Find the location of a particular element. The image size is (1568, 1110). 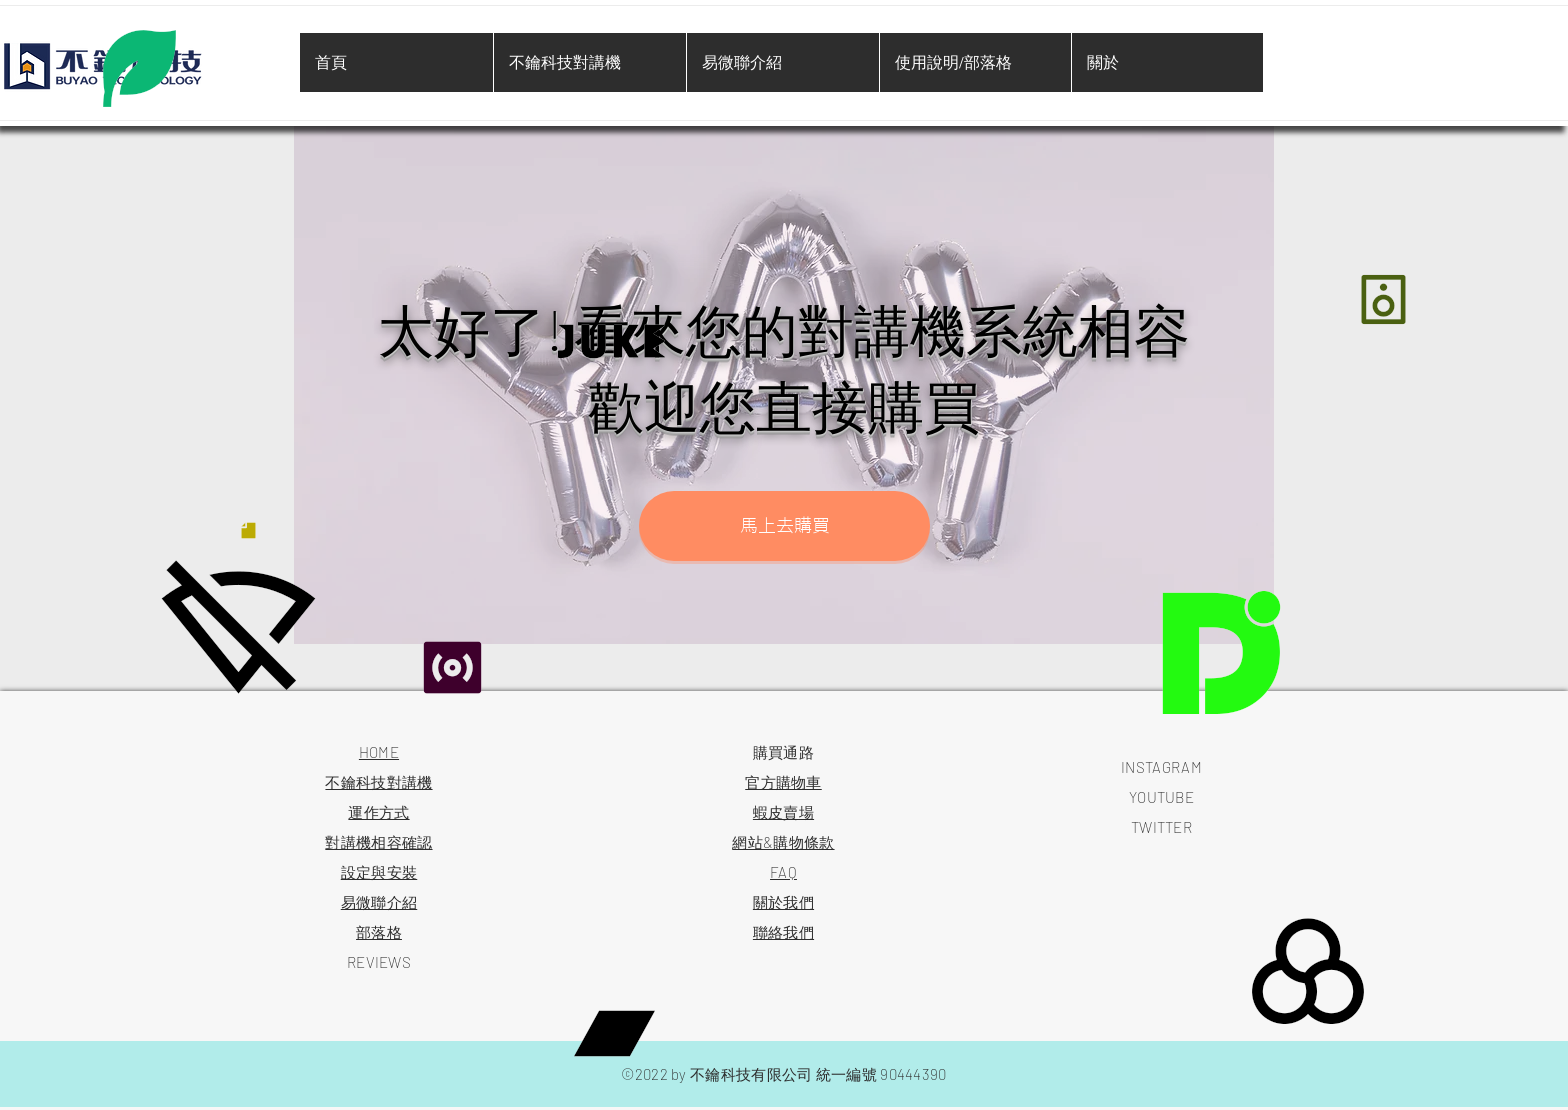

indicates wifi is disabled or disconnected is located at coordinates (238, 632).